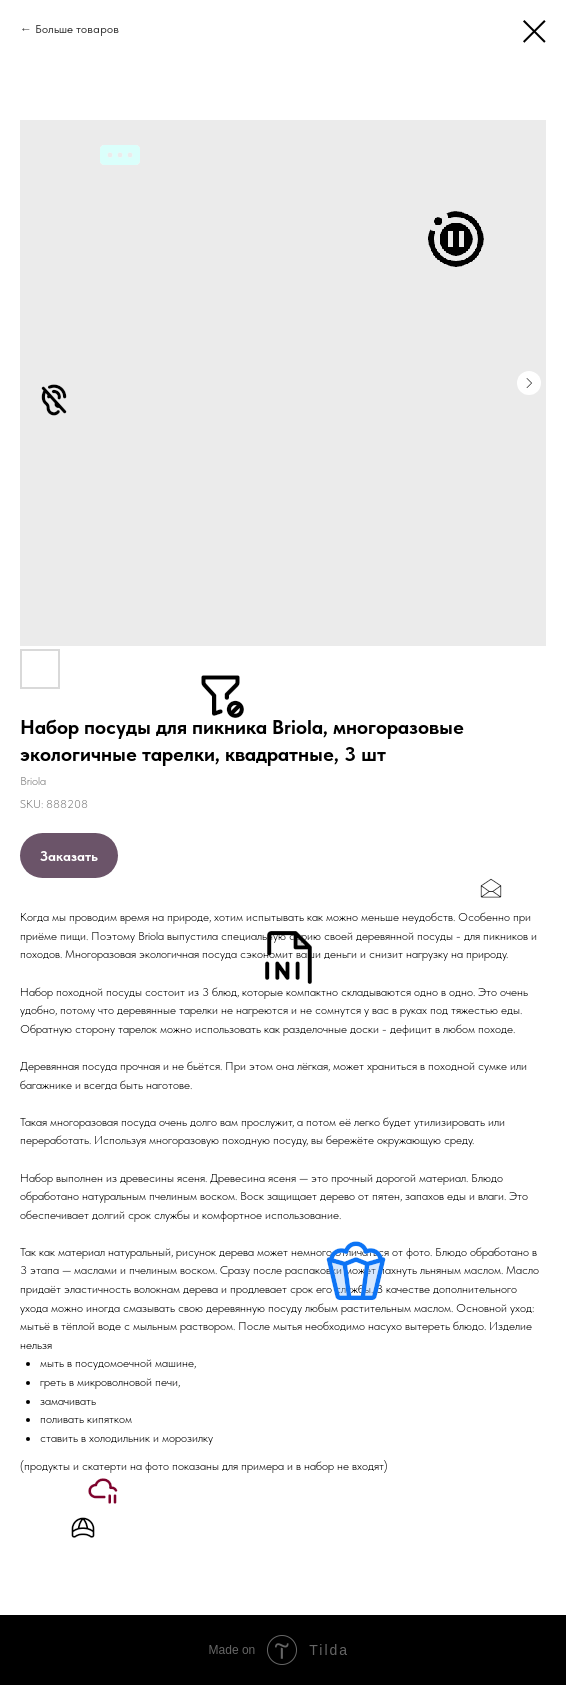 The image size is (566, 1685). Describe the element at coordinates (356, 1273) in the screenshot. I see `access movies or entertainment section` at that location.